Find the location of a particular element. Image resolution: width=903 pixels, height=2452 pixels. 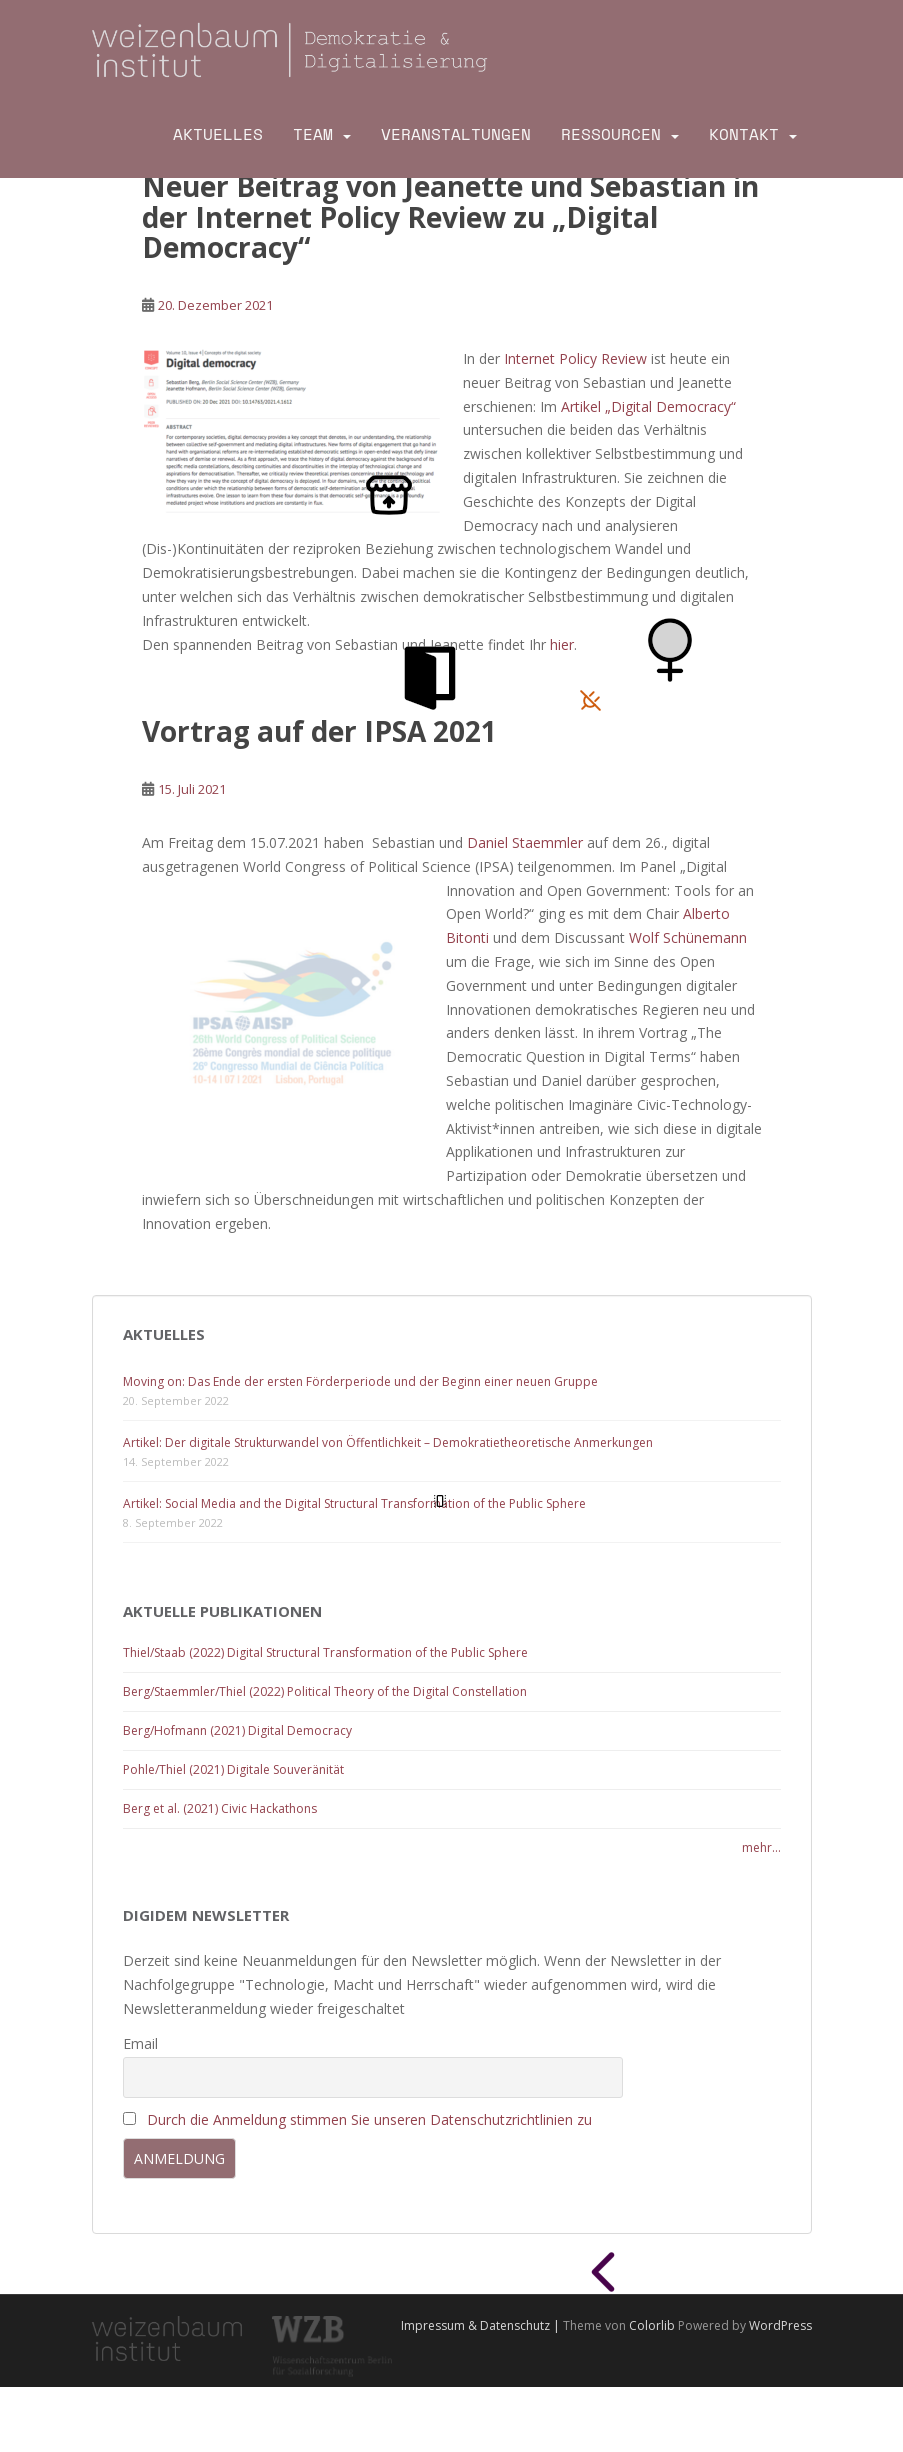

visit itch.io game marketplace is located at coordinates (389, 494).